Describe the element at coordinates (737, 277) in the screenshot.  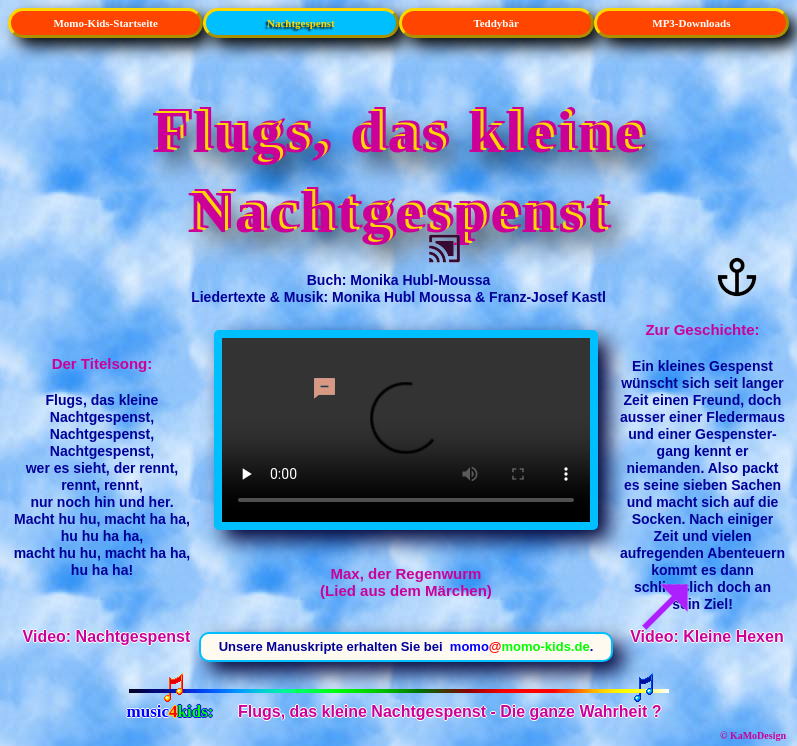
I see `set a fixed anchor point on the map` at that location.